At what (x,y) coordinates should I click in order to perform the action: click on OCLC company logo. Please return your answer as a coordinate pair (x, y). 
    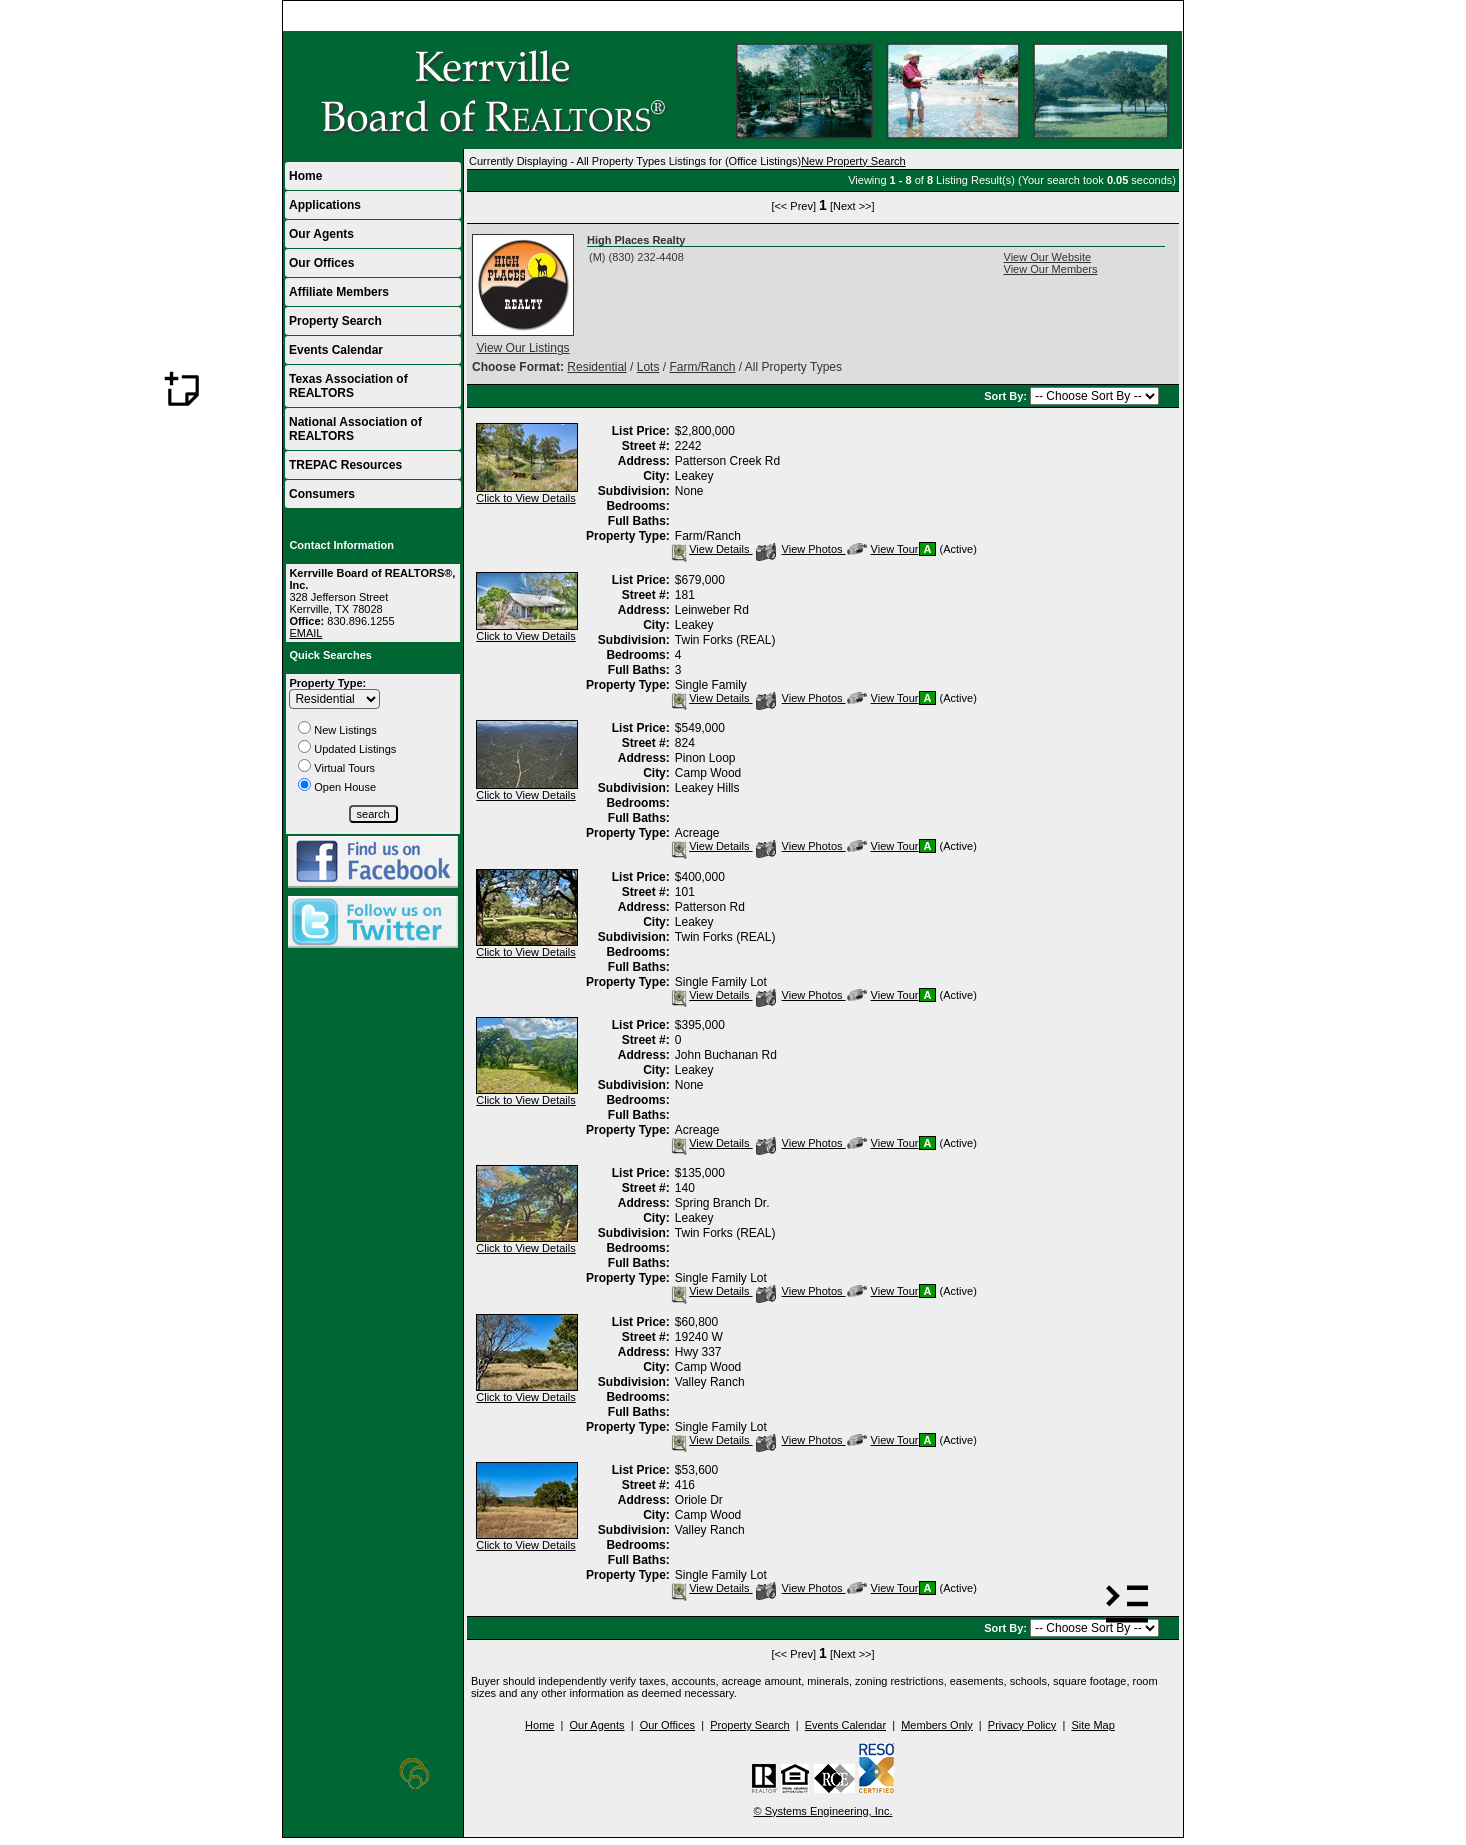
    Looking at the image, I should click on (414, 1773).